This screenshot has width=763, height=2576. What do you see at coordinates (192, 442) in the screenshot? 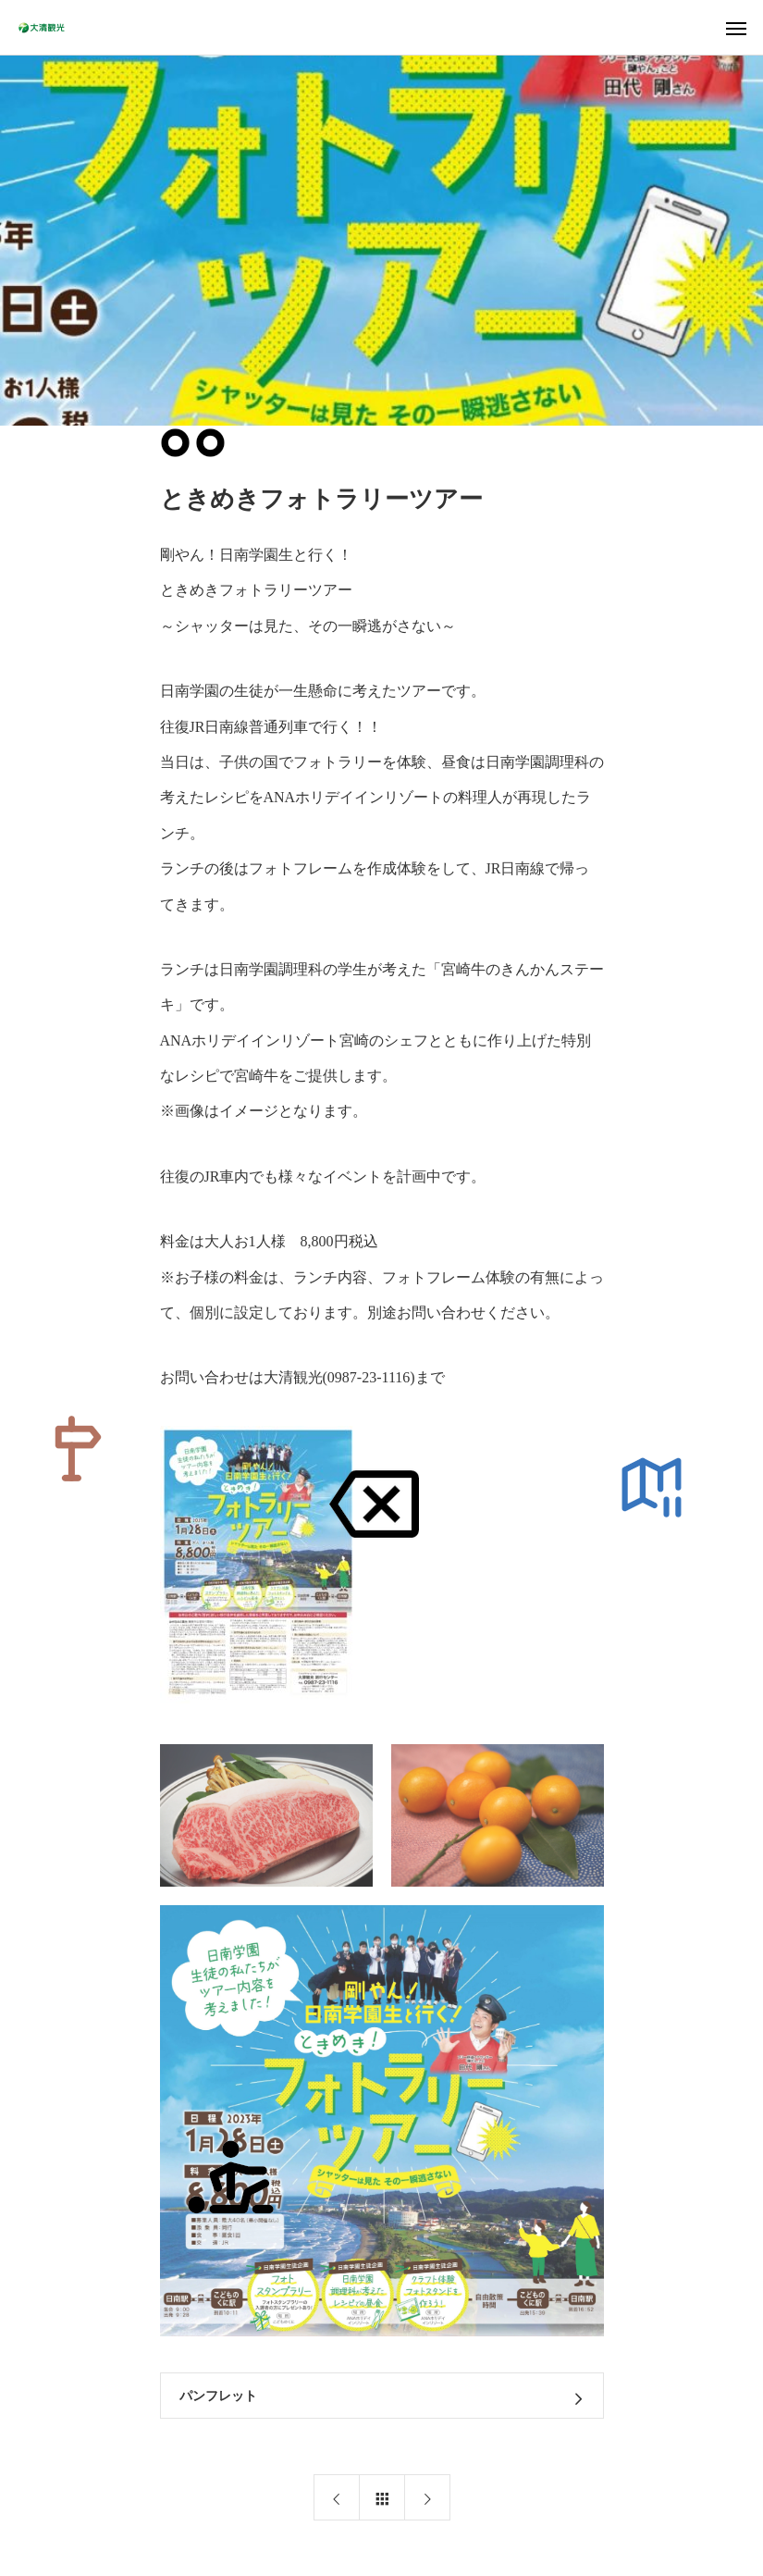
I see `link to flickr photo sharing account` at bounding box center [192, 442].